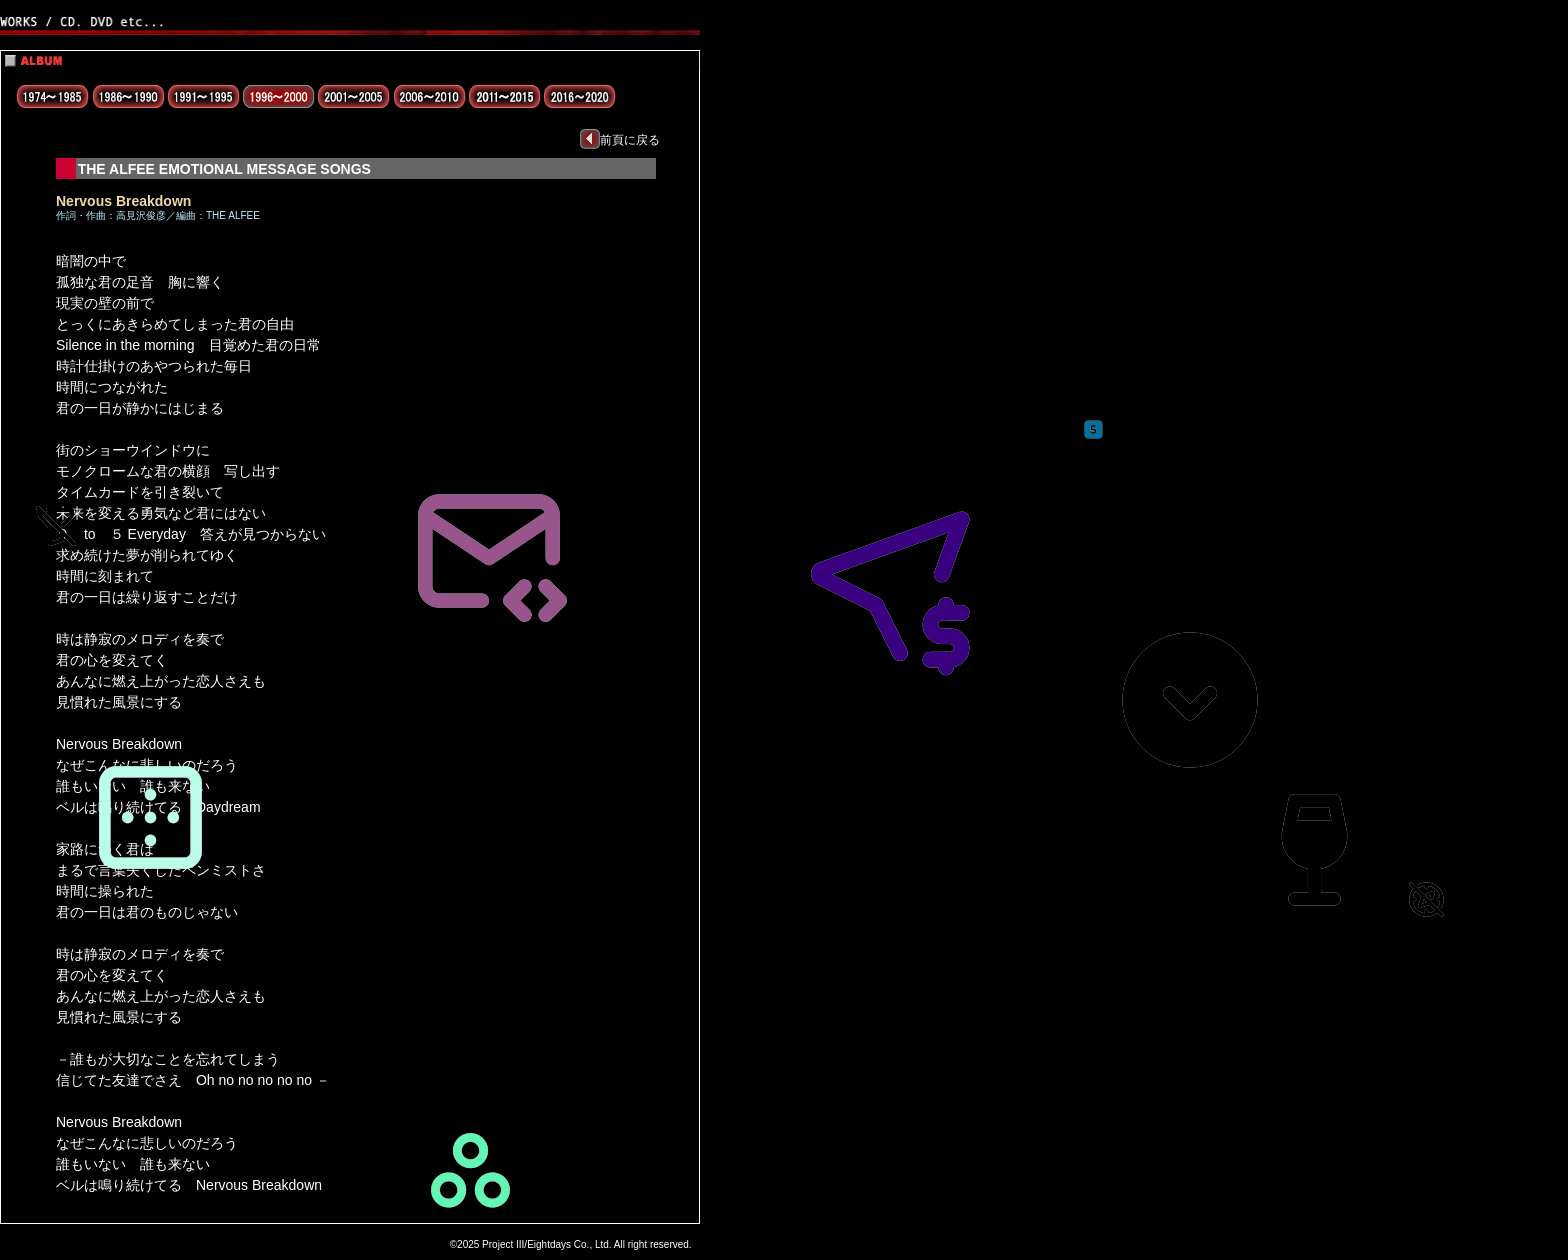  What do you see at coordinates (1314, 846) in the screenshot?
I see `browse wine or beverage options` at bounding box center [1314, 846].